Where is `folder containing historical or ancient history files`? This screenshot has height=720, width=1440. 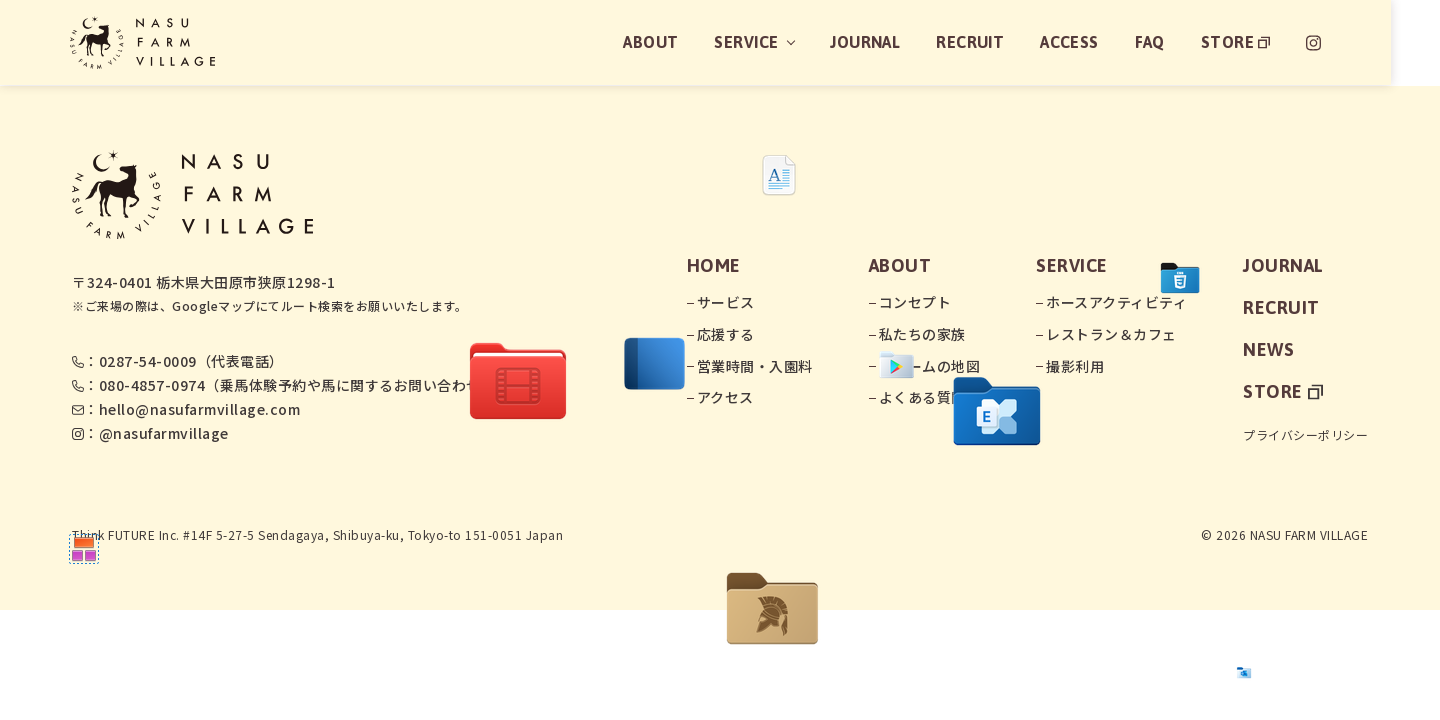
folder containing historical or ancient history files is located at coordinates (772, 611).